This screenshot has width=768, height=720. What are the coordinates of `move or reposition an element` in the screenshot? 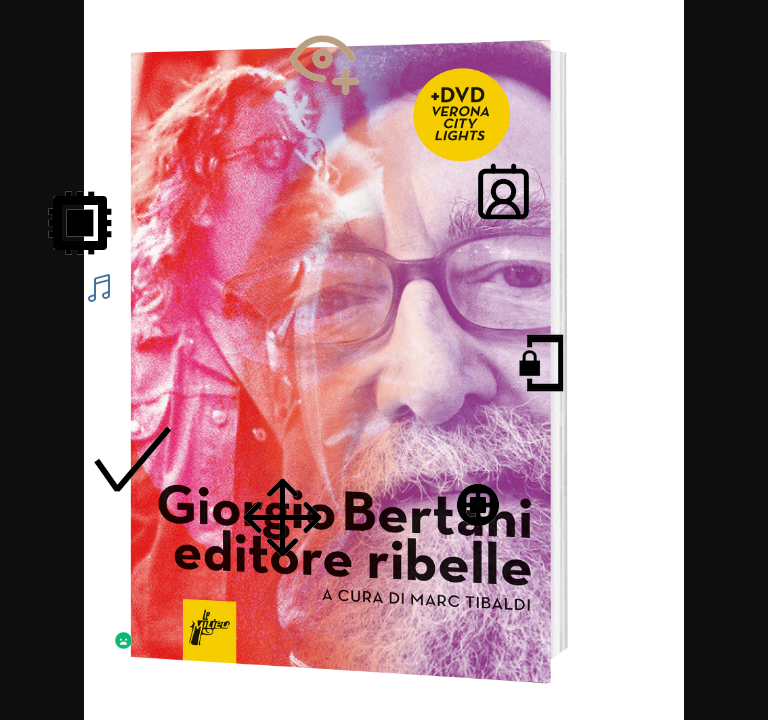 It's located at (282, 517).